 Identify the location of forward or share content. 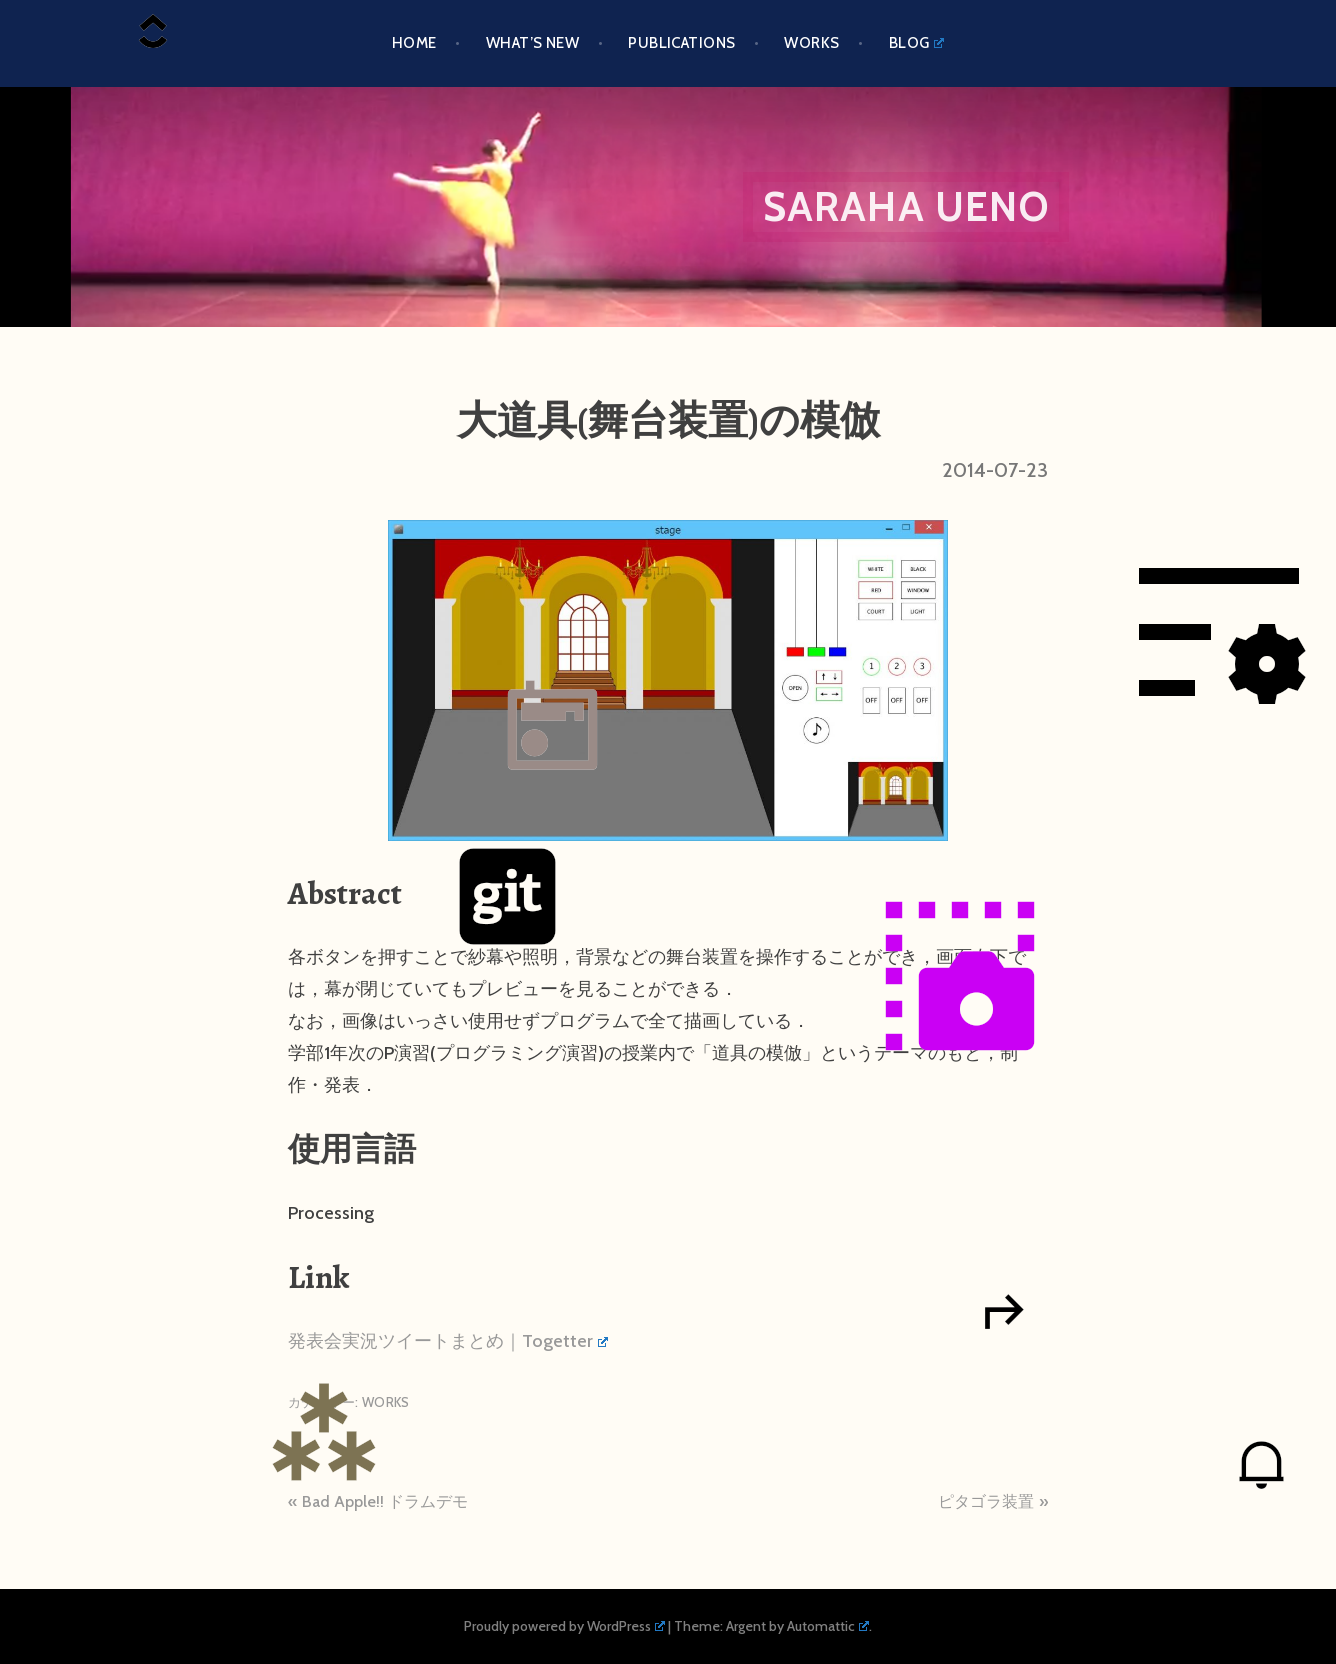
(1002, 1312).